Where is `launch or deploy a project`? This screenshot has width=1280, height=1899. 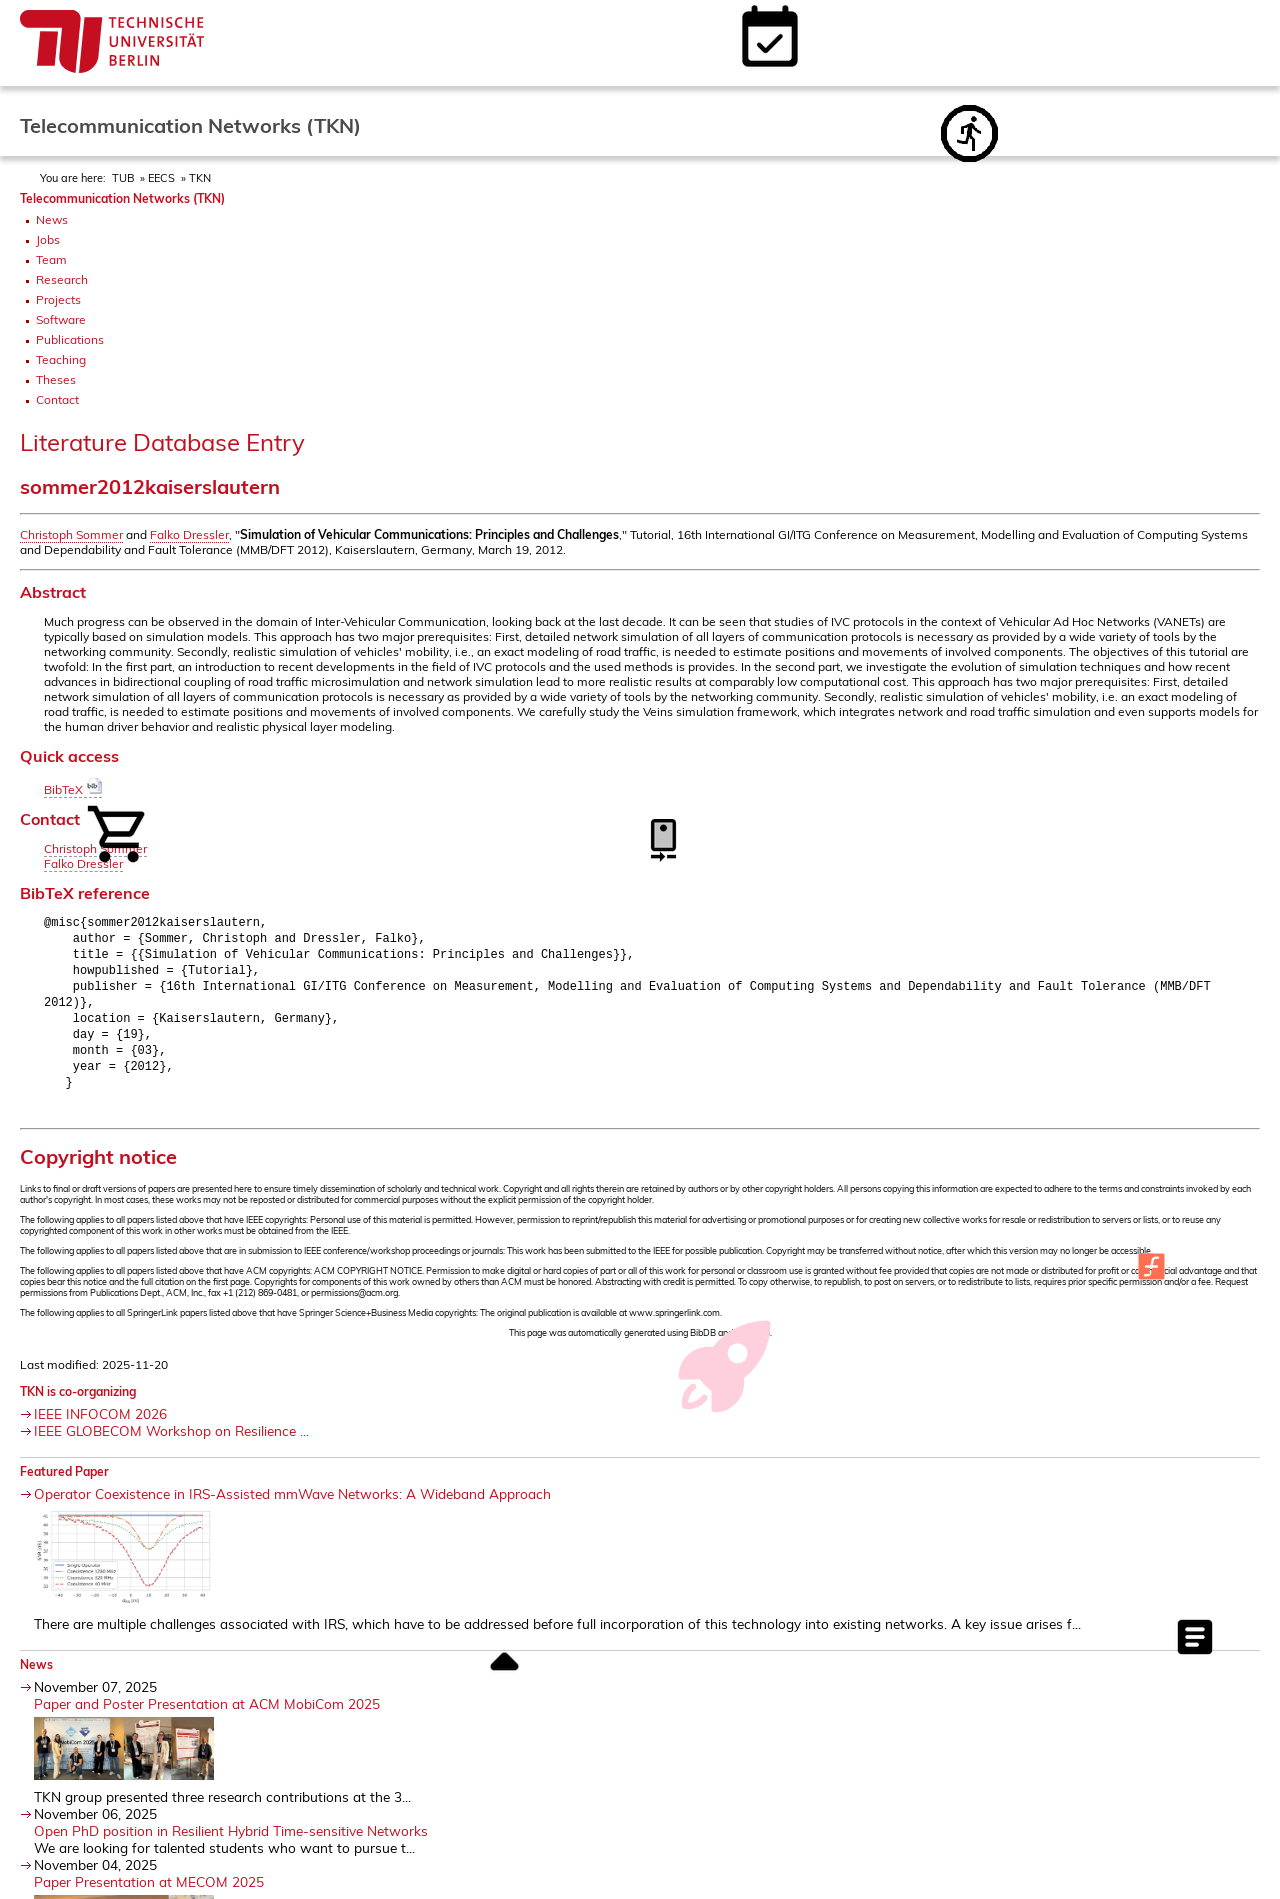 launch or deploy a project is located at coordinates (724, 1366).